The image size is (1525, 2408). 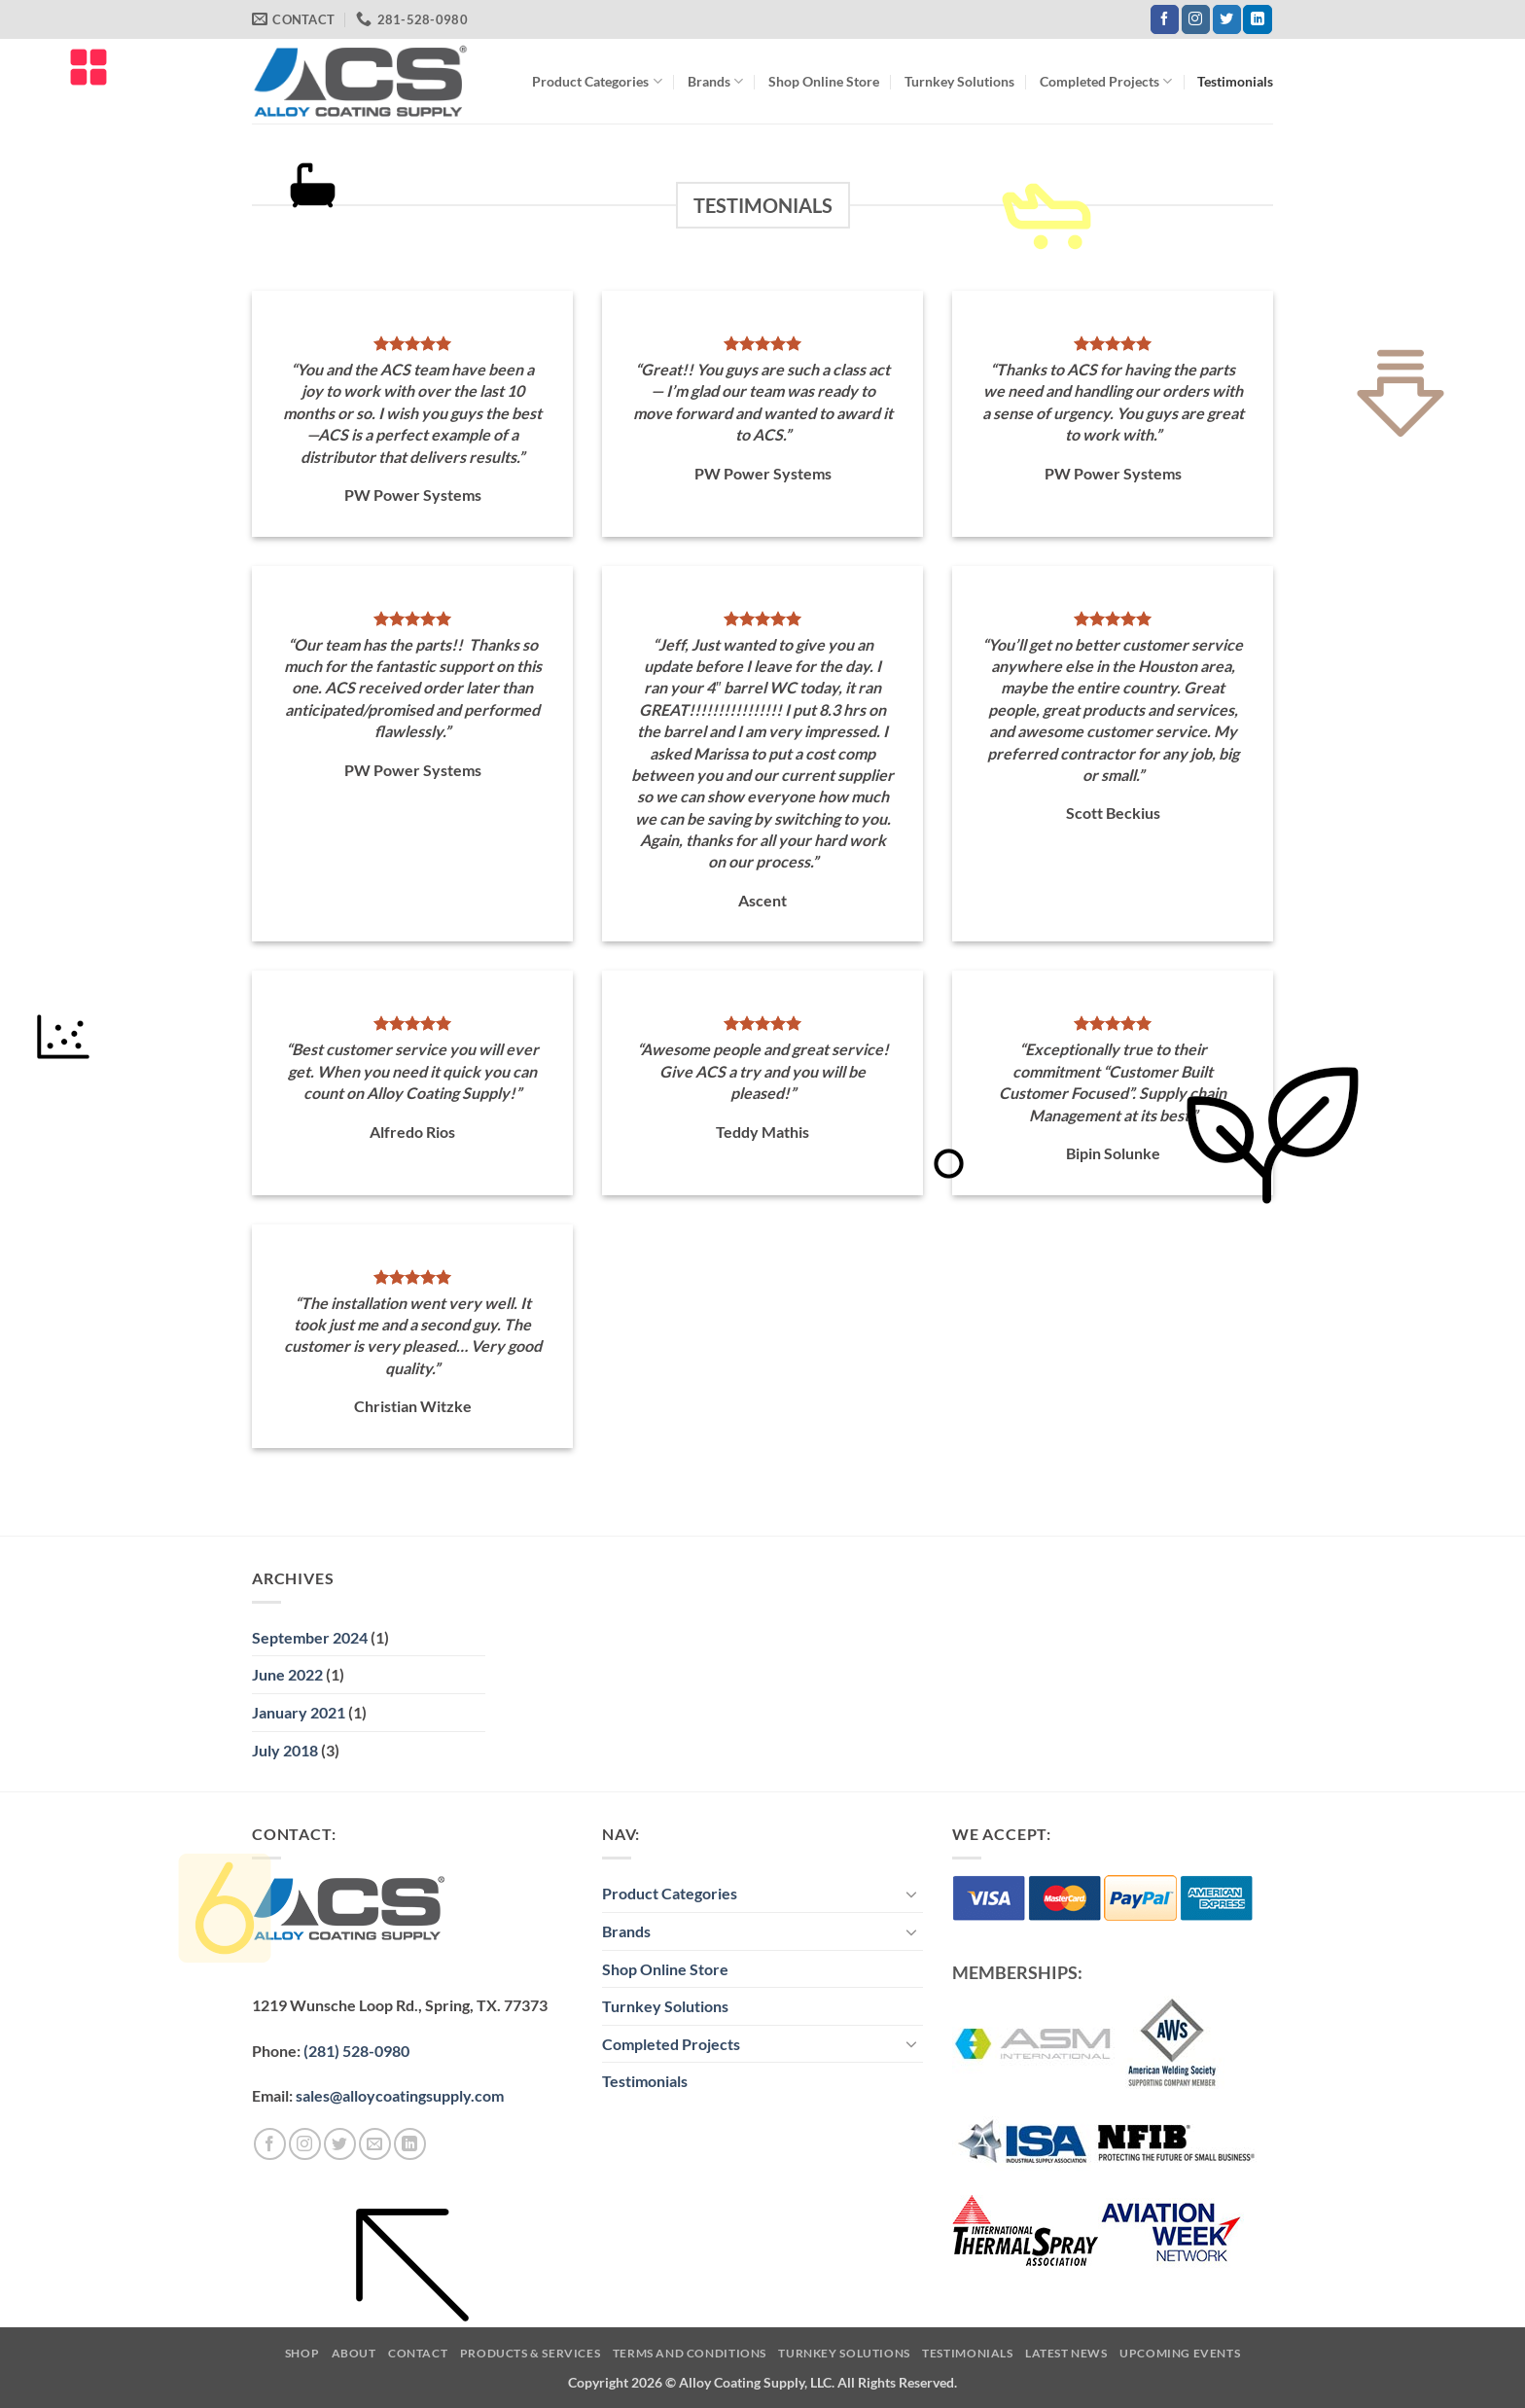 I want to click on open app grid or launcher, so click(x=89, y=67).